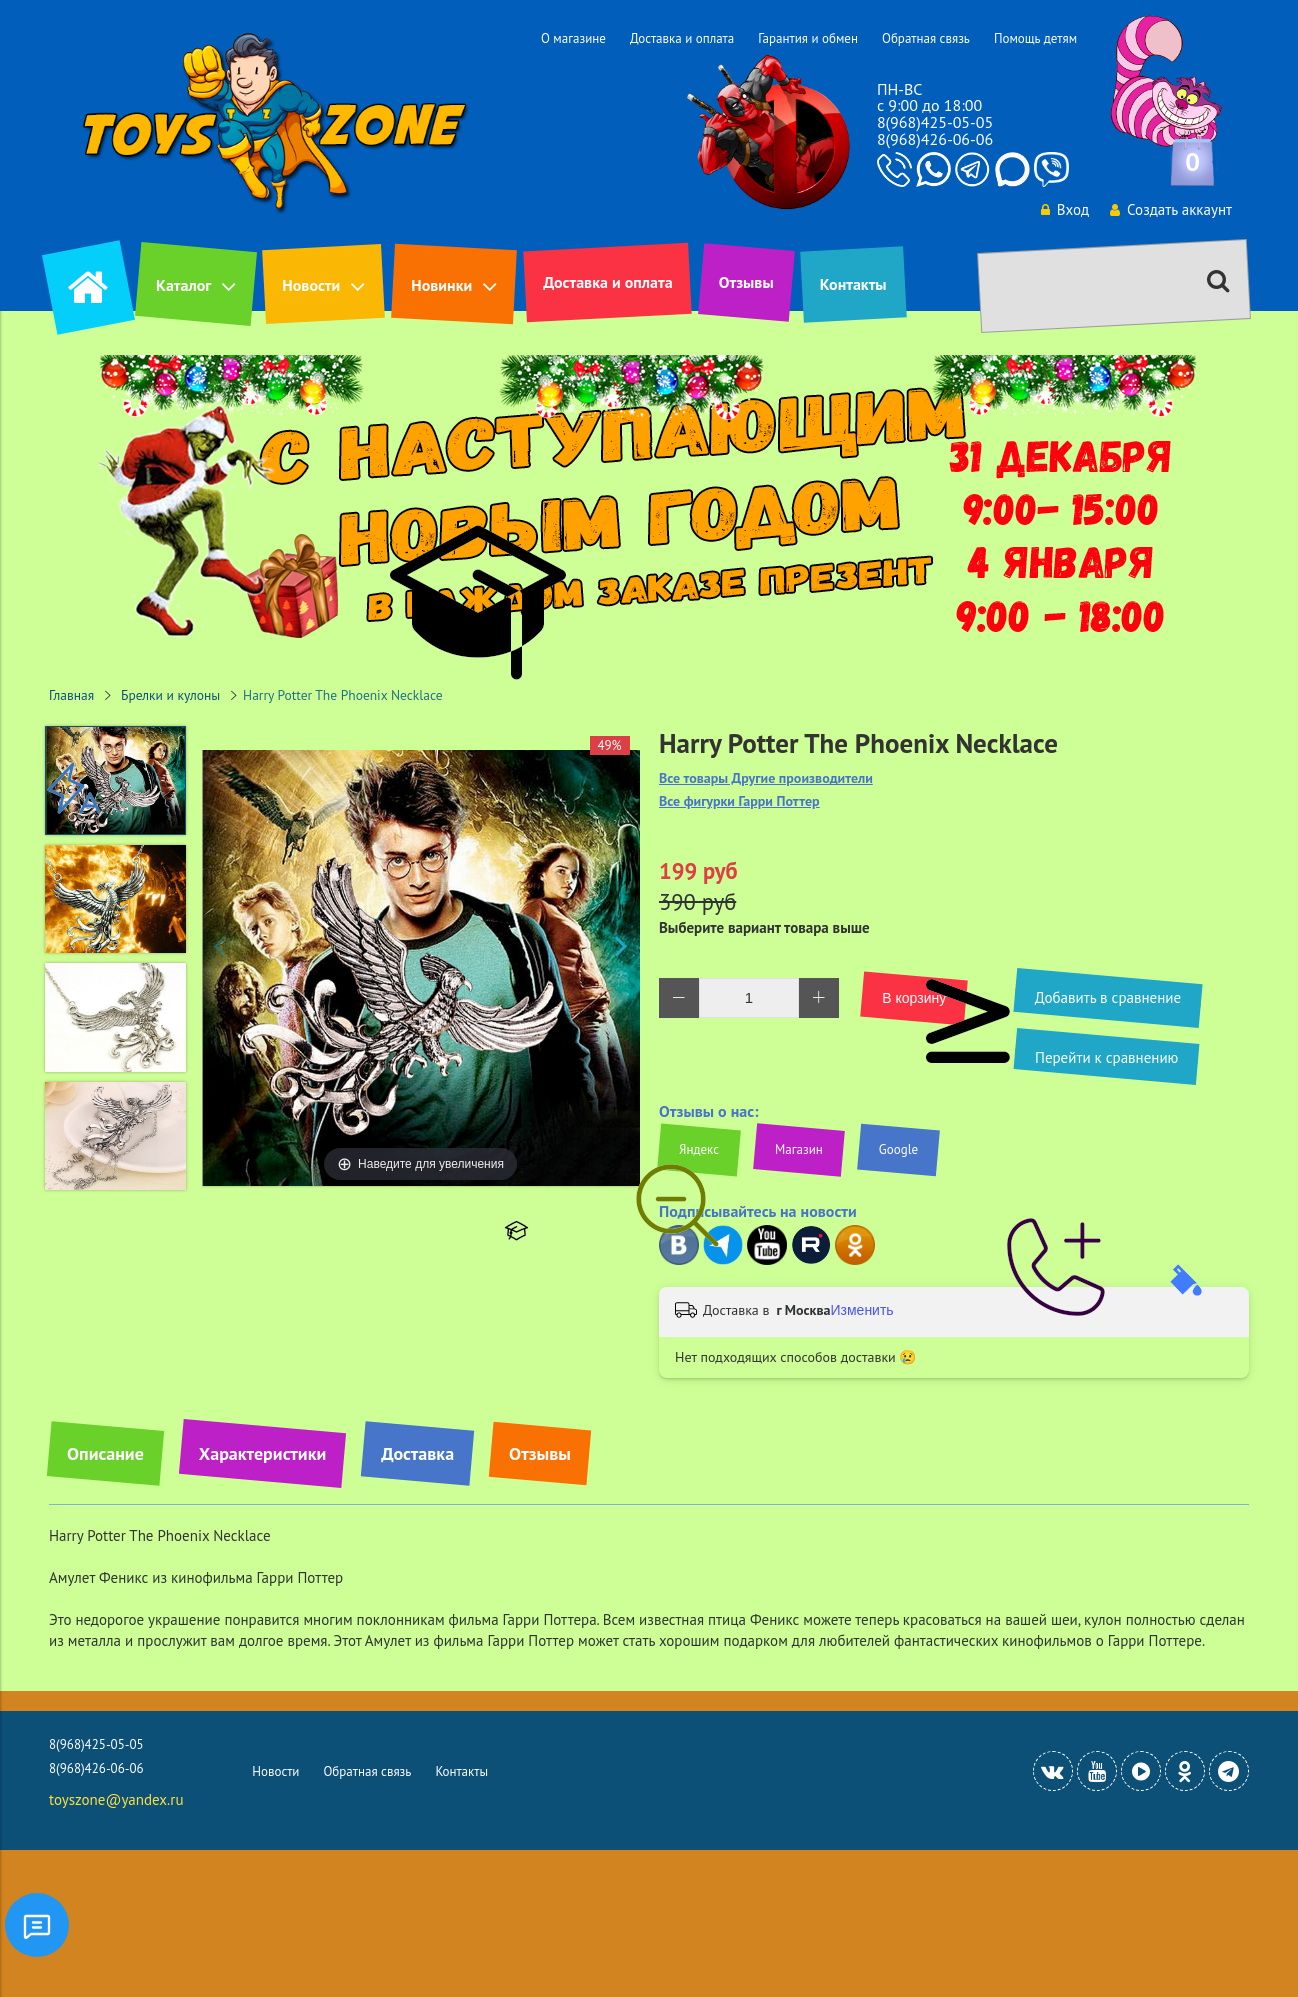 The height and width of the screenshot is (1997, 1298). What do you see at coordinates (478, 597) in the screenshot?
I see `access education or learning features` at bounding box center [478, 597].